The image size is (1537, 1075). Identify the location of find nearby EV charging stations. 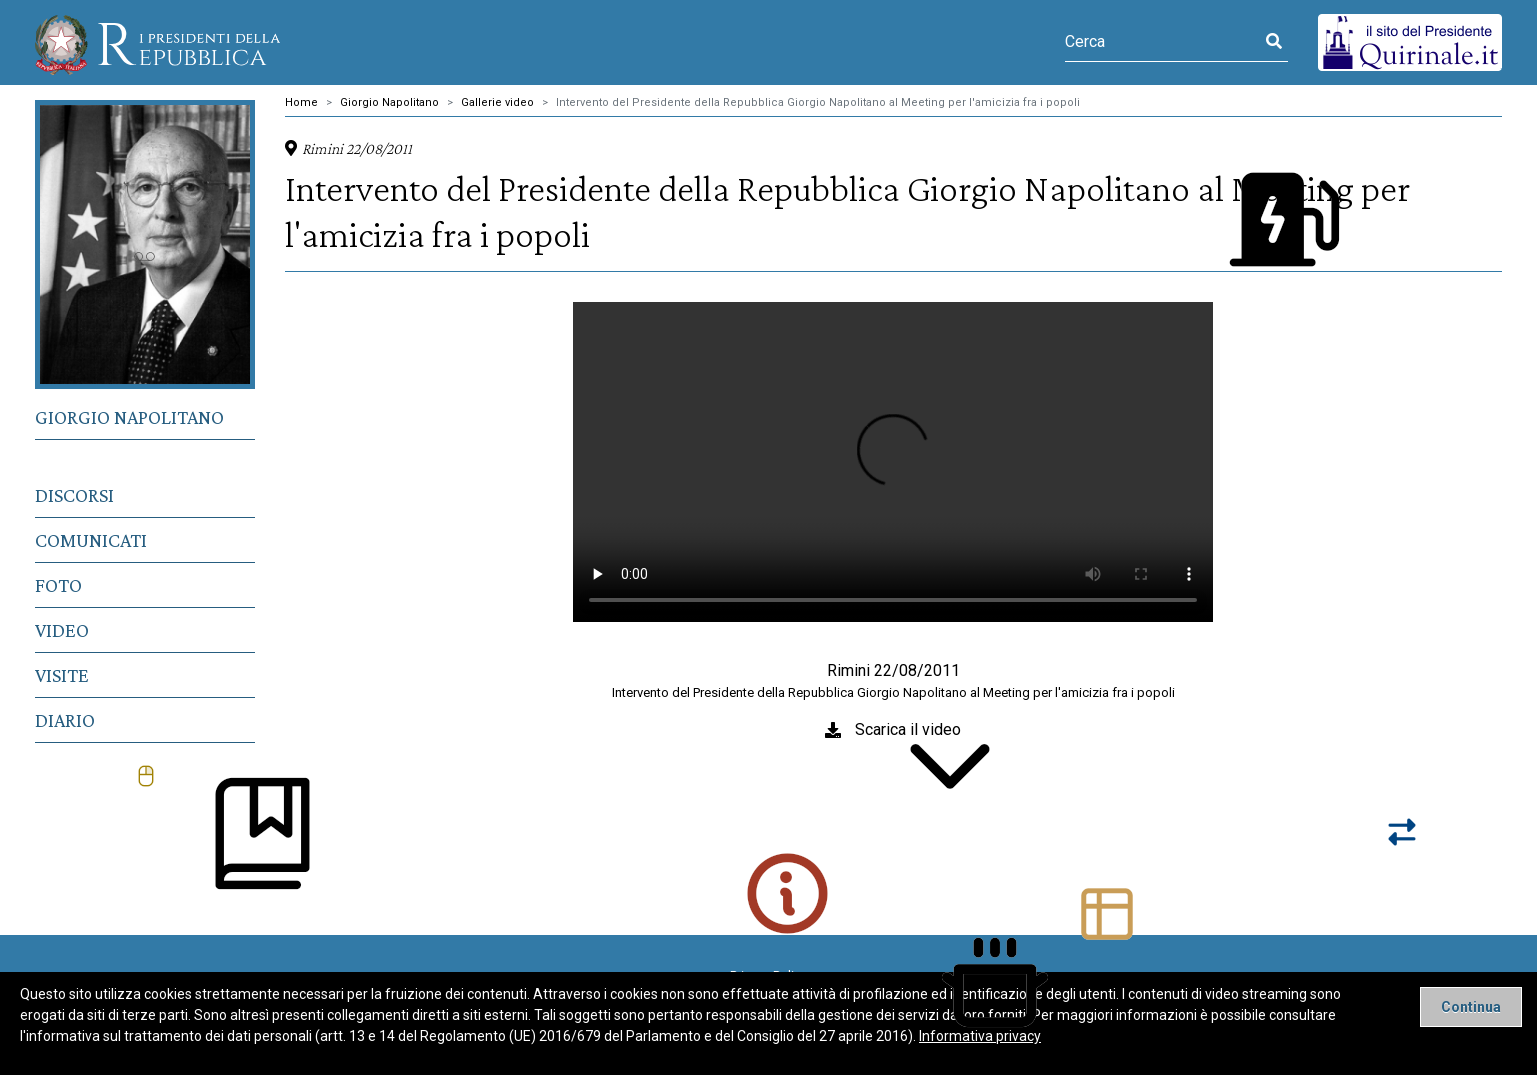
(1280, 219).